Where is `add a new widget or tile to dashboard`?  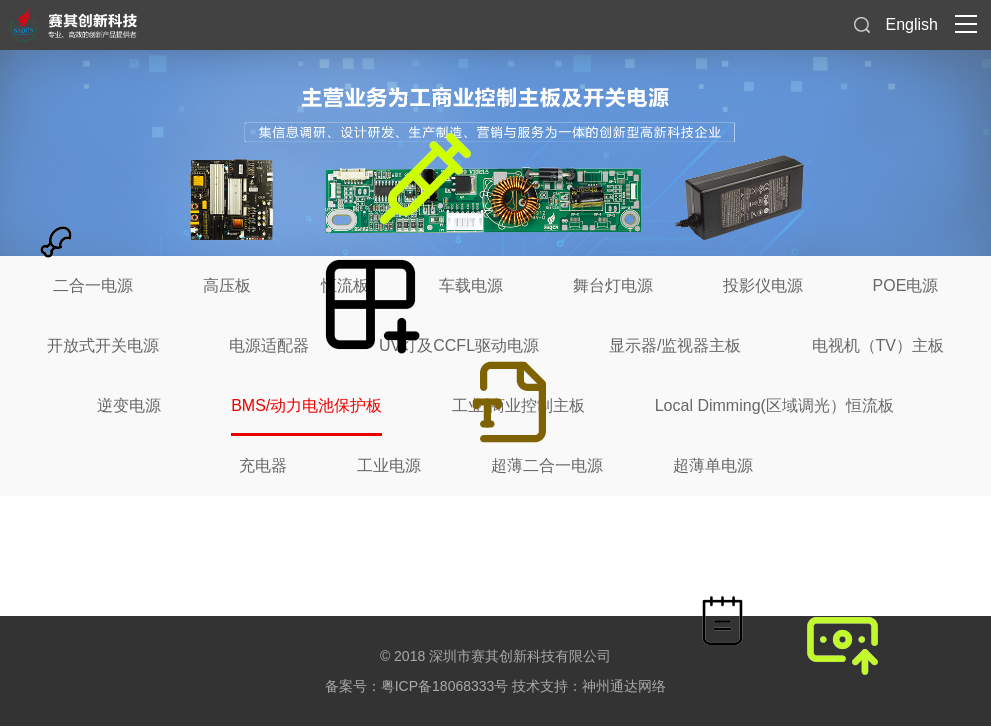 add a new widget or tile to dashboard is located at coordinates (370, 304).